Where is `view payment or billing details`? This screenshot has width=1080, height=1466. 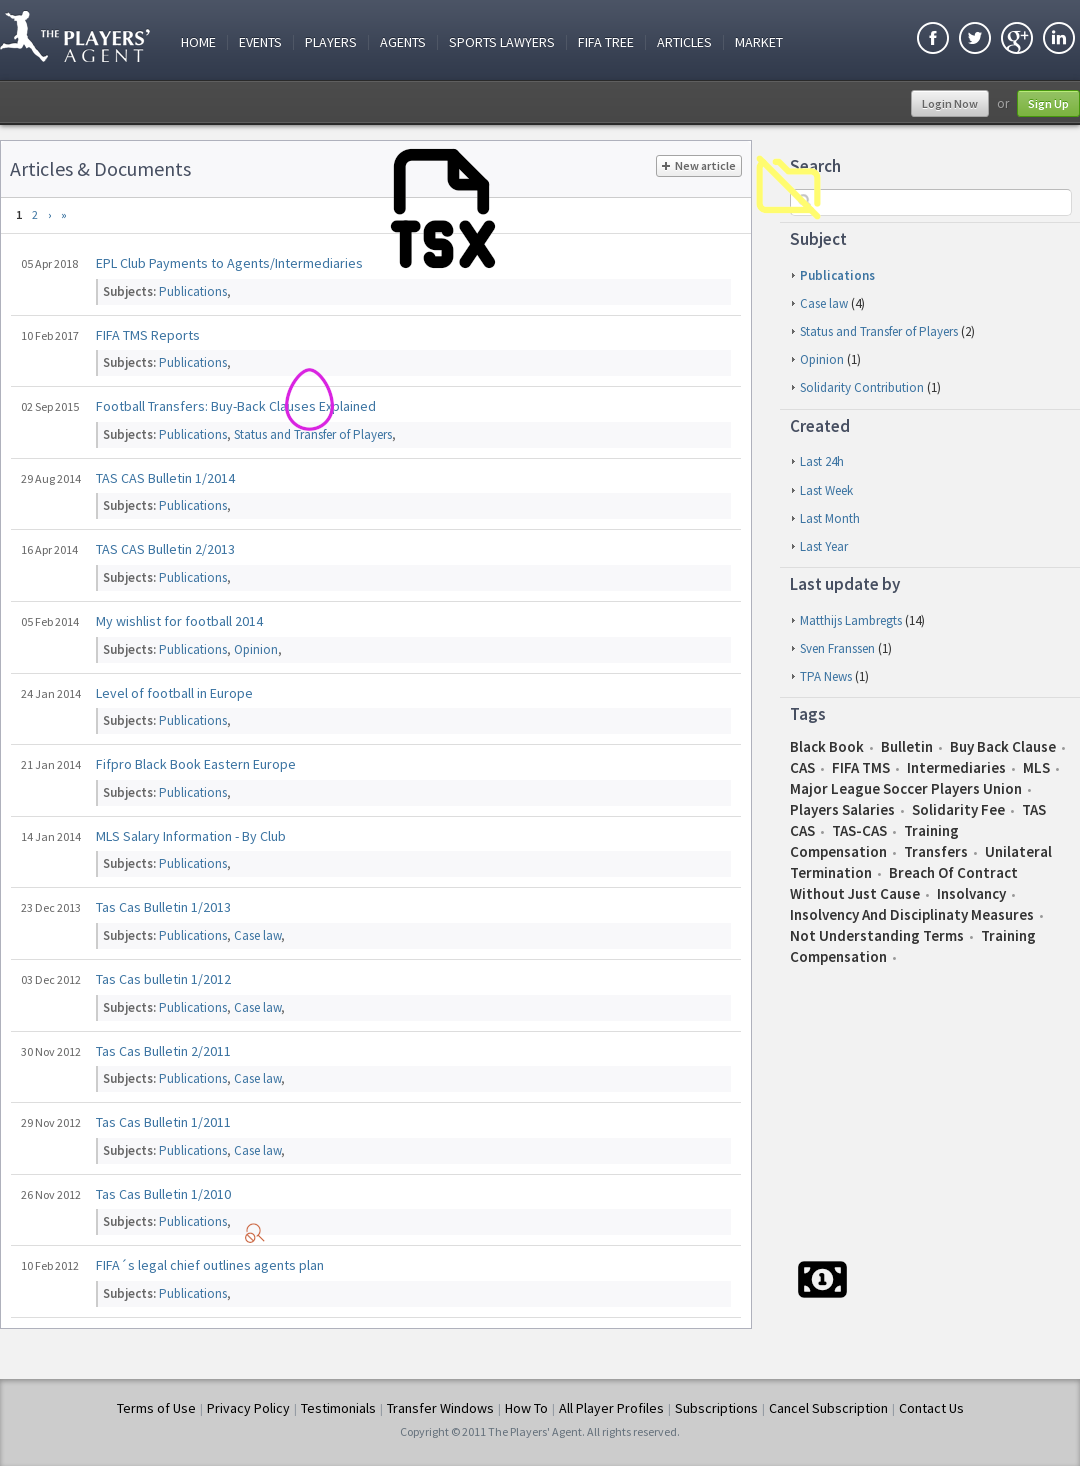
view payment or billing details is located at coordinates (822, 1279).